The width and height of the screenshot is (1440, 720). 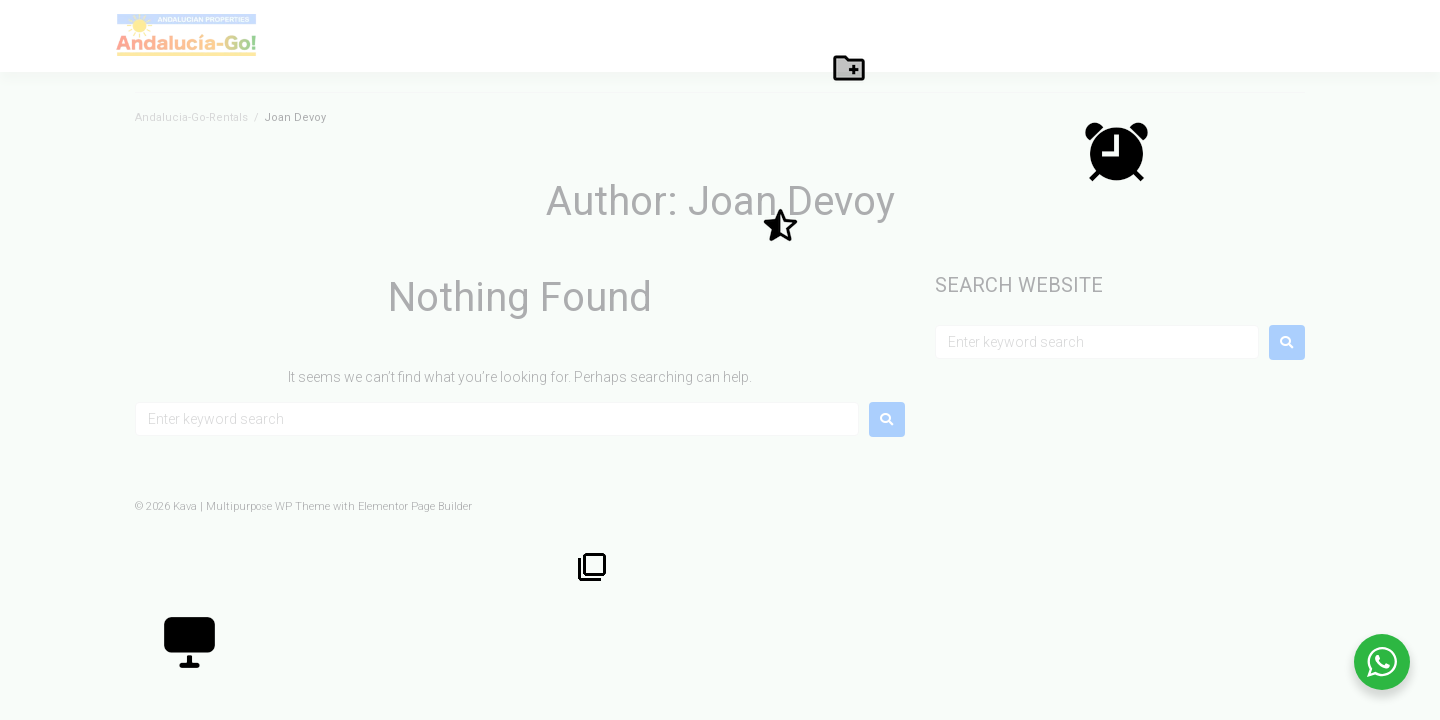 What do you see at coordinates (189, 642) in the screenshot?
I see `access display or screen settings` at bounding box center [189, 642].